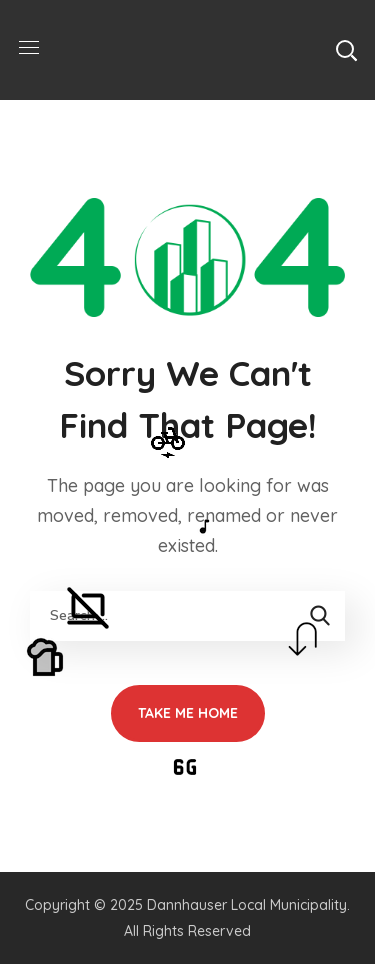  I want to click on laptop device is offline or disconnected, so click(88, 608).